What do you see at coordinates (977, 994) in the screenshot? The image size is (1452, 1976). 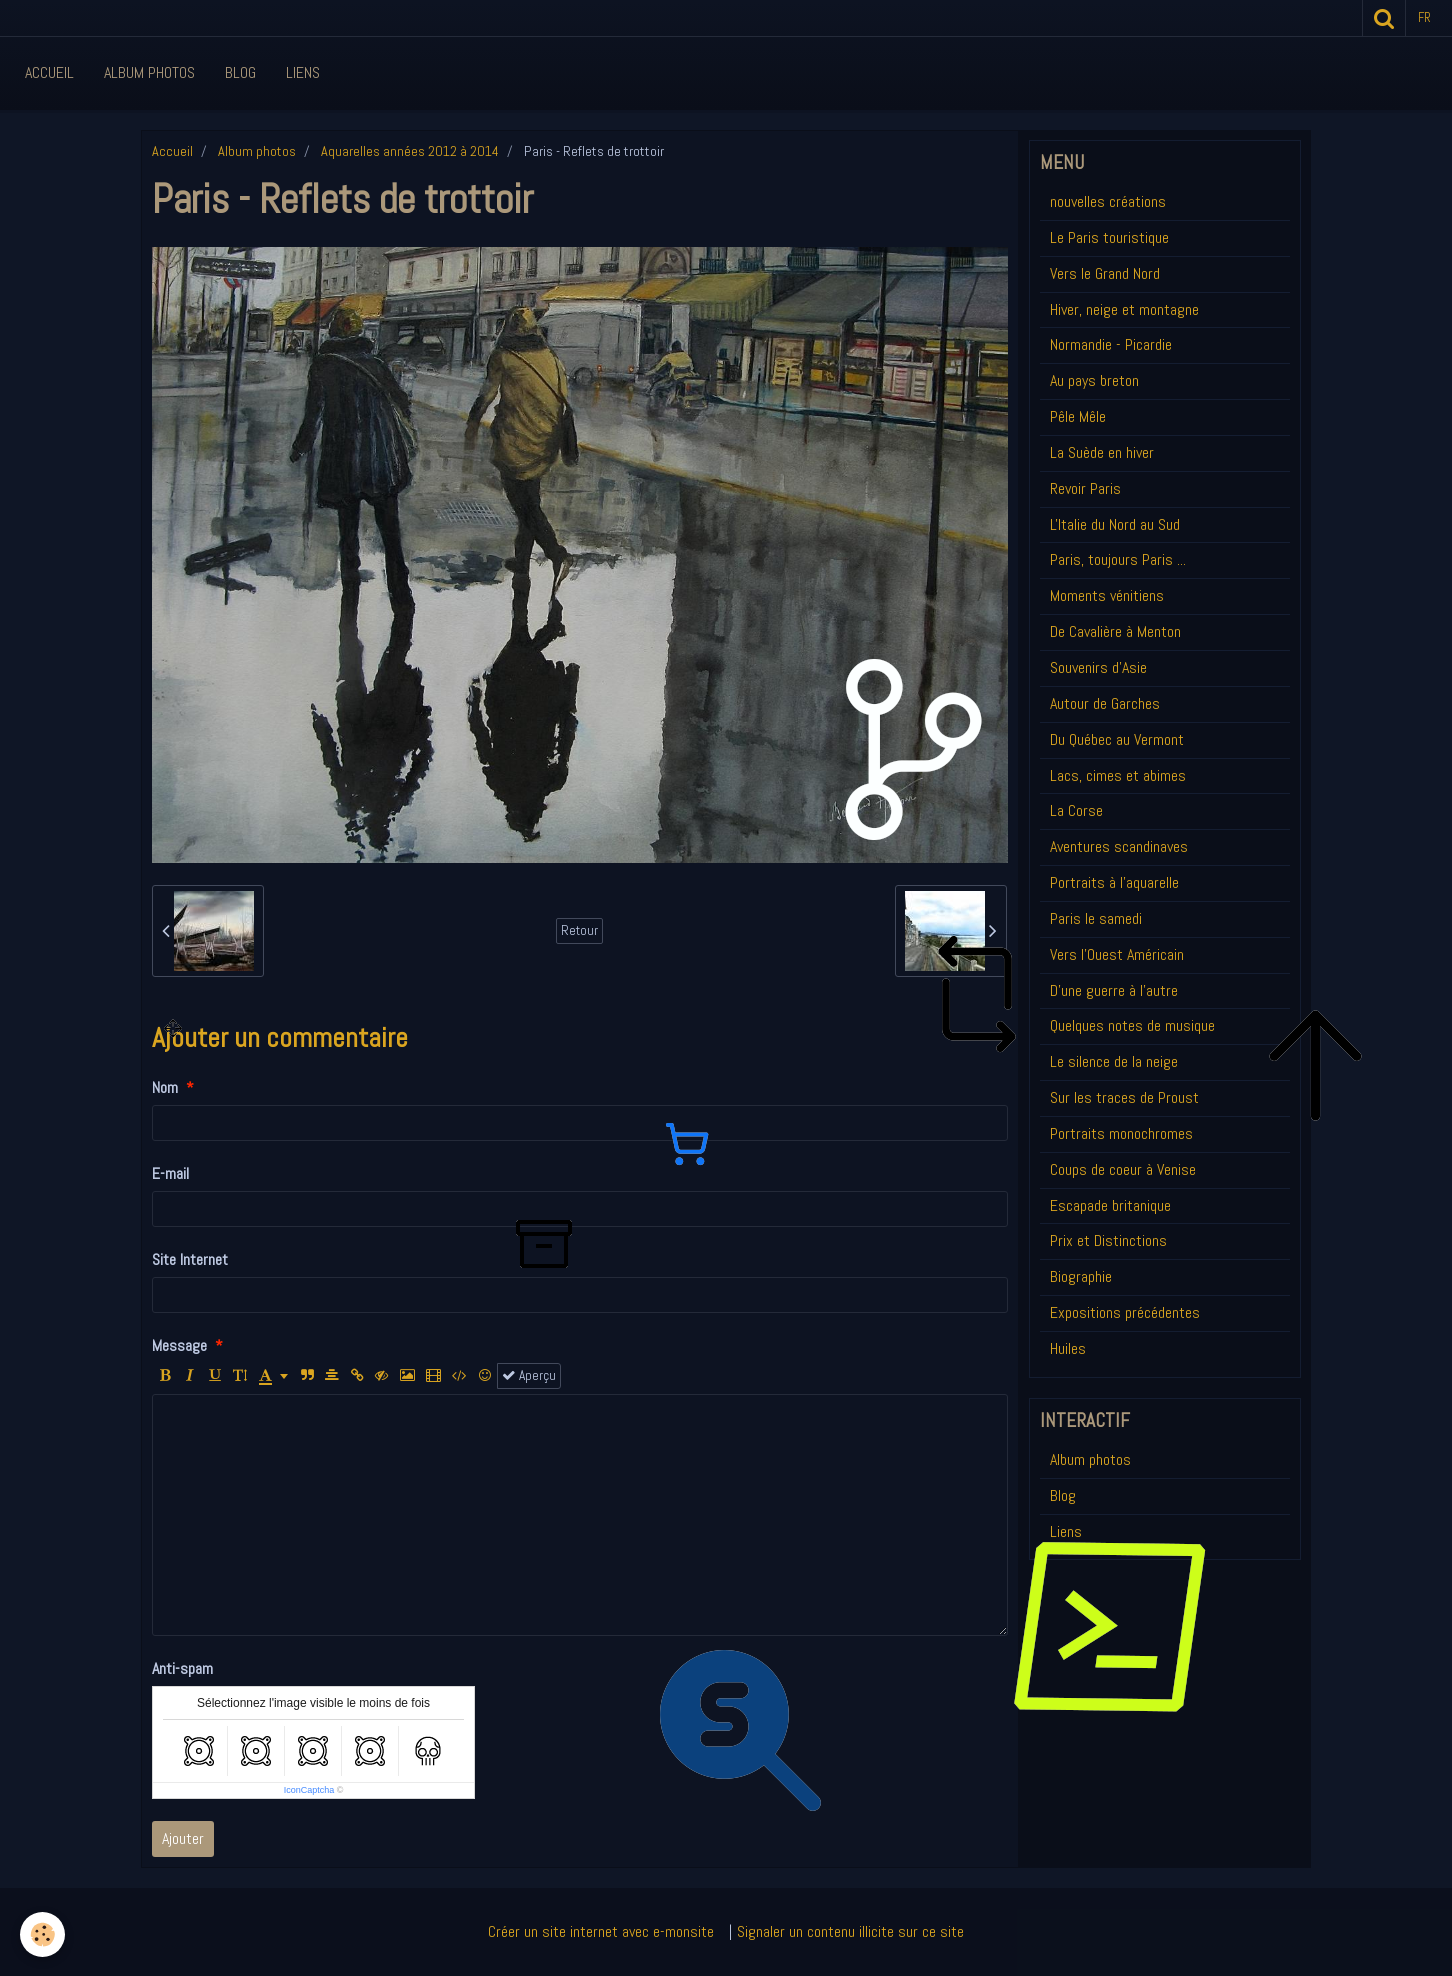 I see `rotate your device orientation` at bounding box center [977, 994].